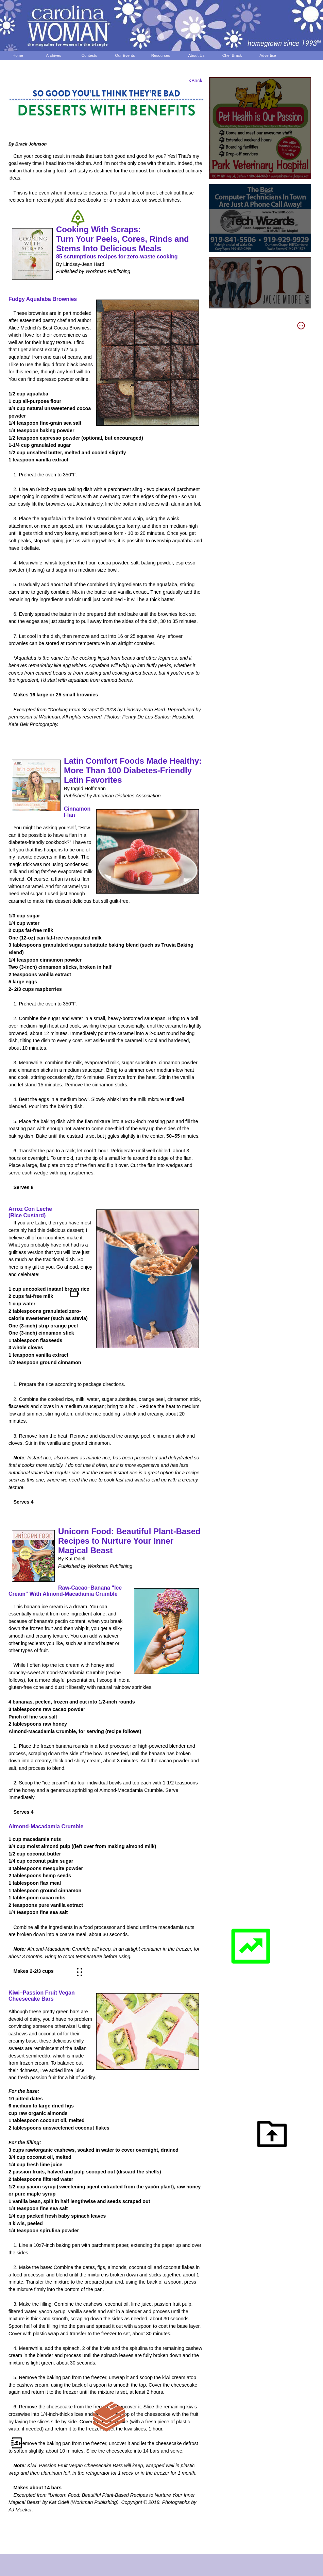 Image resolution: width=323 pixels, height=2576 pixels. Describe the element at coordinates (272, 2134) in the screenshot. I see `upload files to a folder` at that location.